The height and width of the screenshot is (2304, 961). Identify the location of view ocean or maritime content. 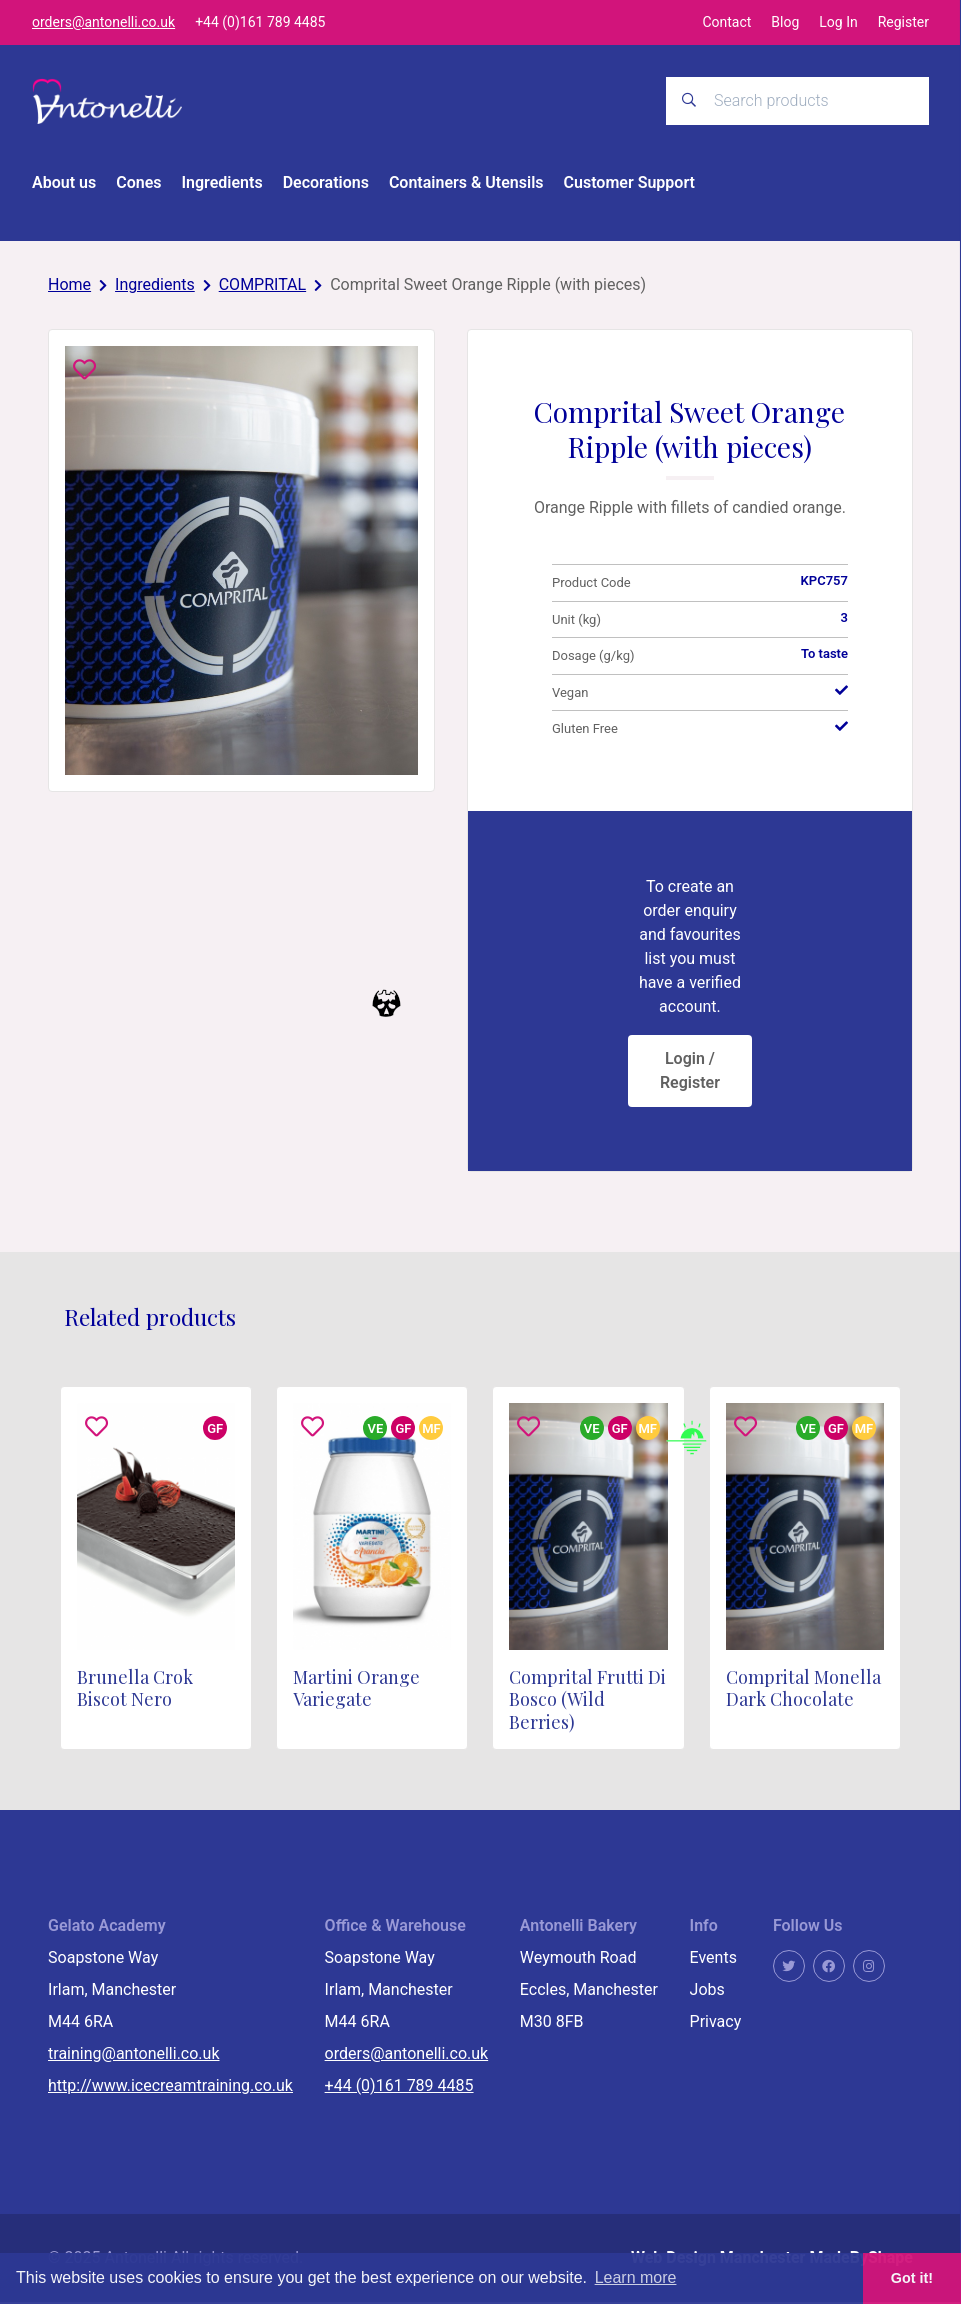
(686, 1435).